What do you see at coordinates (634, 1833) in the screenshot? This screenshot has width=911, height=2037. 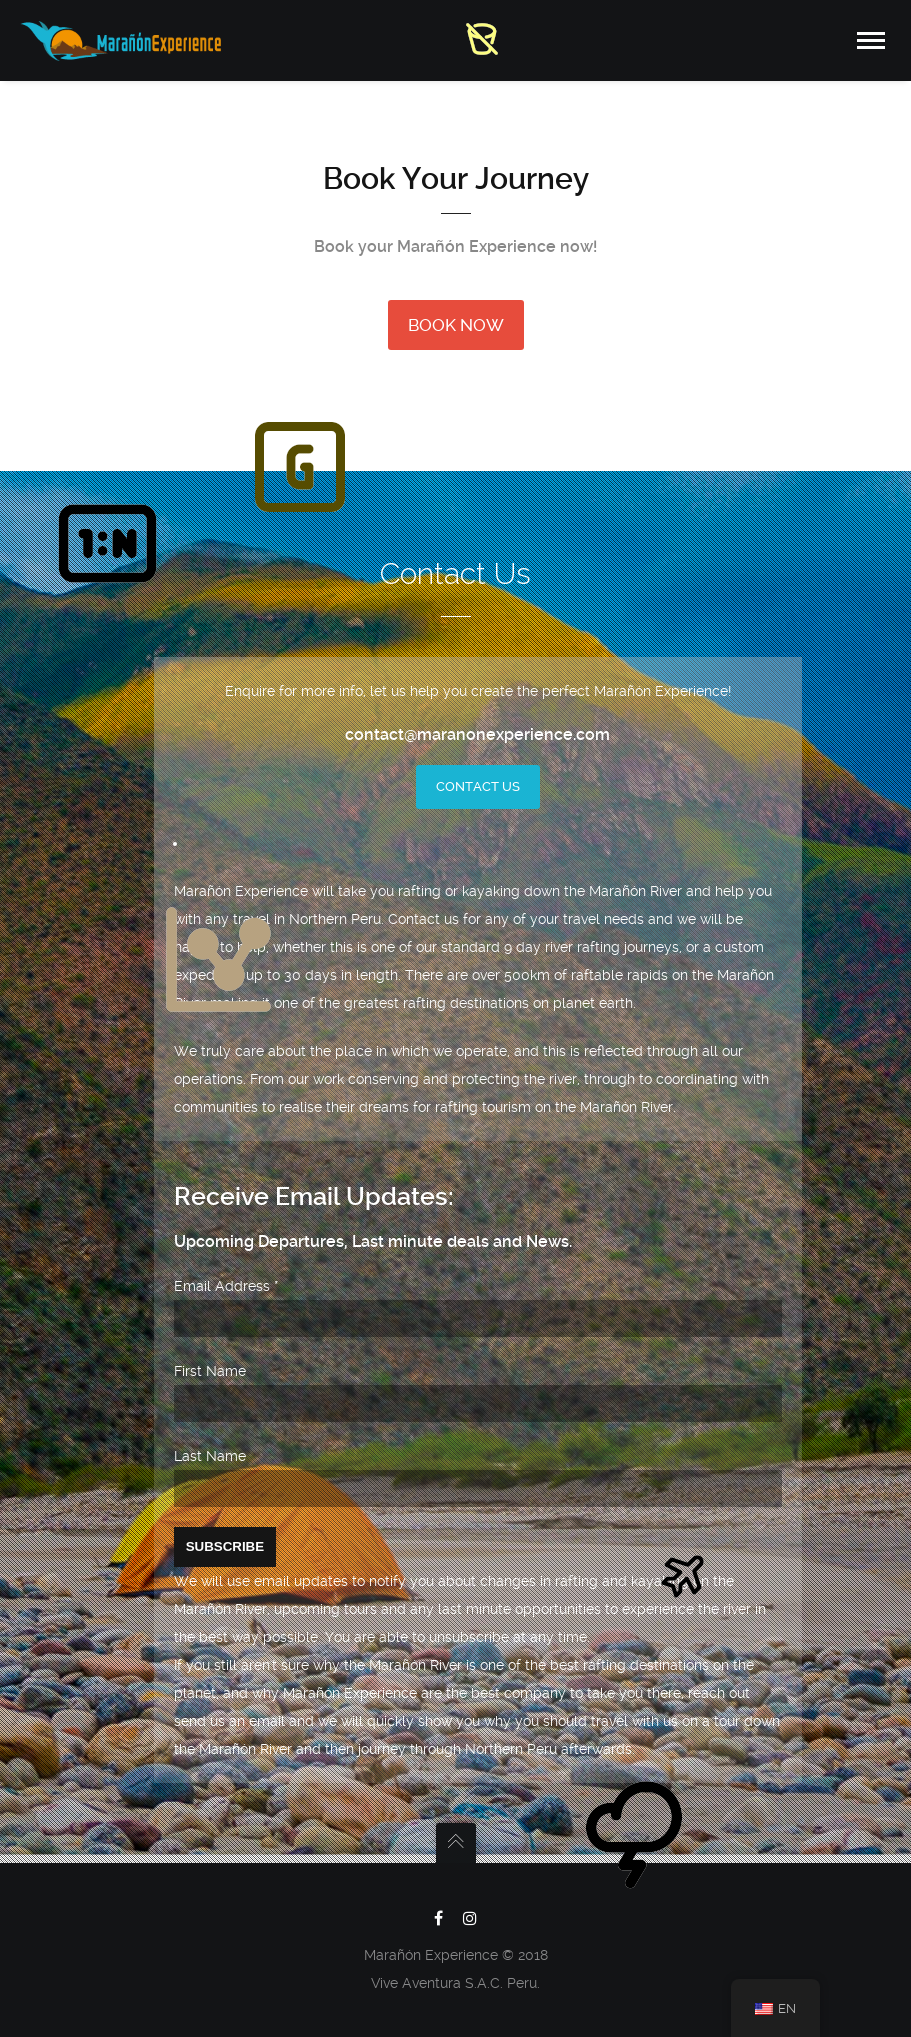 I see `indicates thunderstorm or severe weather conditions` at bounding box center [634, 1833].